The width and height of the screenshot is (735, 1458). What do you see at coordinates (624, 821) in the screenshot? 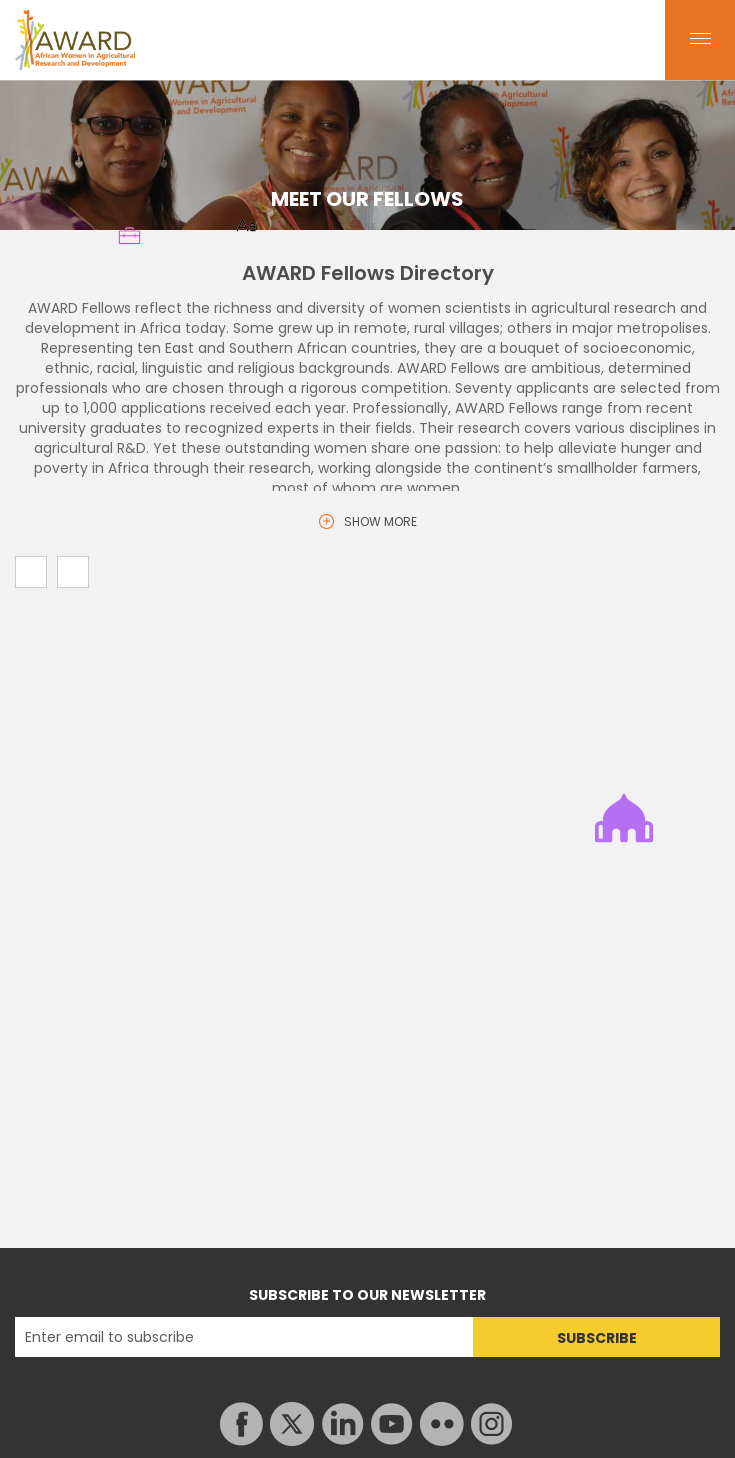
I see `find nearby mosques` at bounding box center [624, 821].